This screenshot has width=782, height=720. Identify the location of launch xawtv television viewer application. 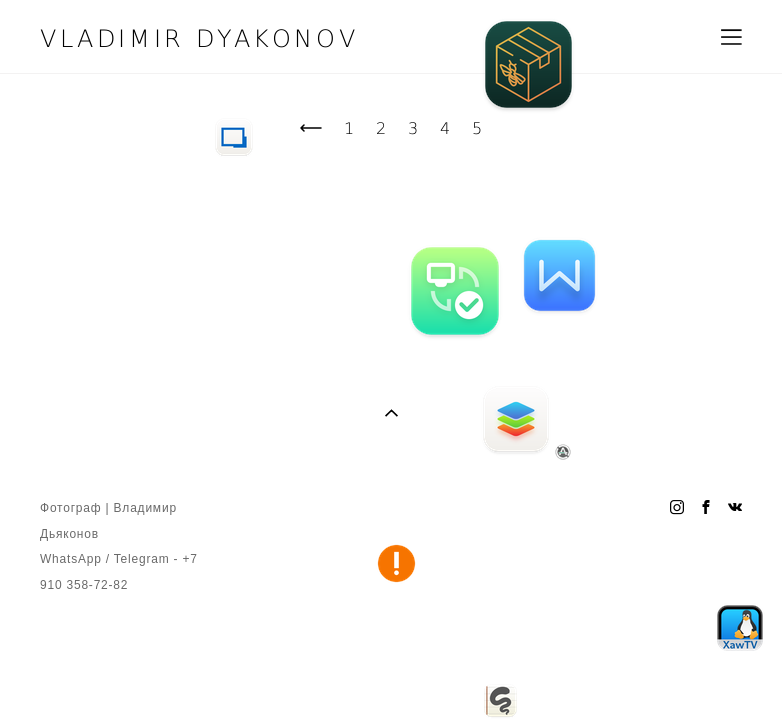
(740, 628).